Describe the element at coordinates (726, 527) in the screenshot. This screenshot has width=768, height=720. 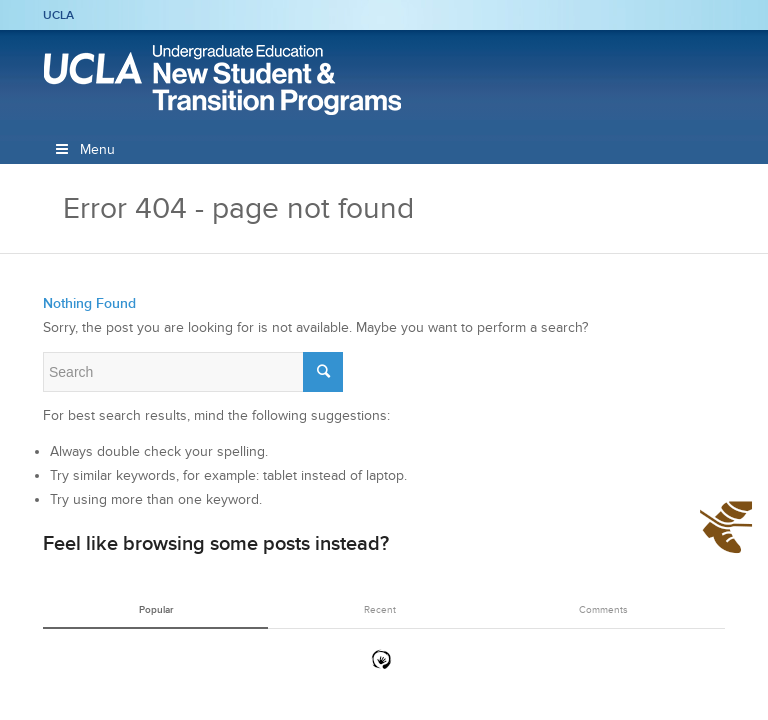
I see `indicates a trap or hazard in gameplay` at that location.